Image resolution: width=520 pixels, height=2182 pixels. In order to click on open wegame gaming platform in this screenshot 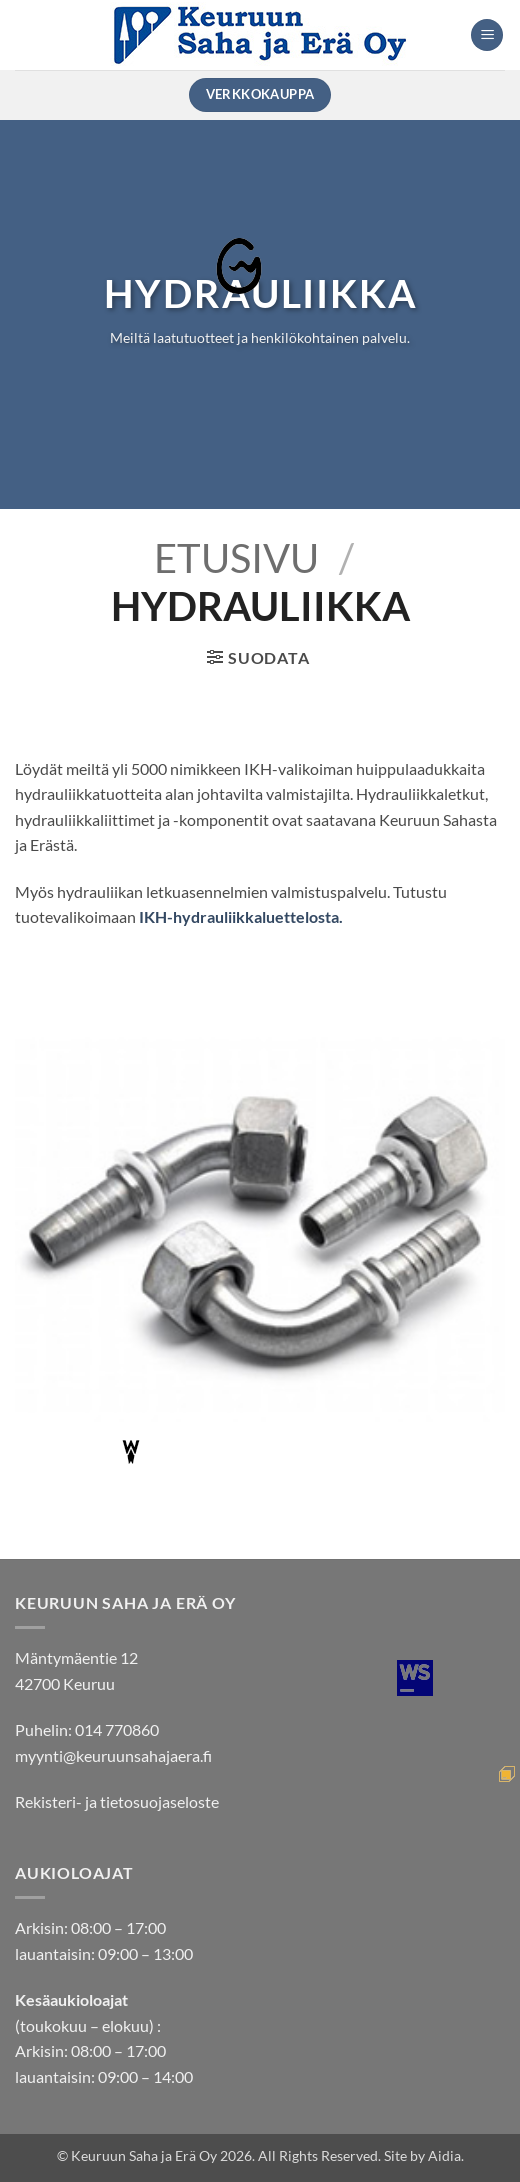, I will do `click(239, 266)`.